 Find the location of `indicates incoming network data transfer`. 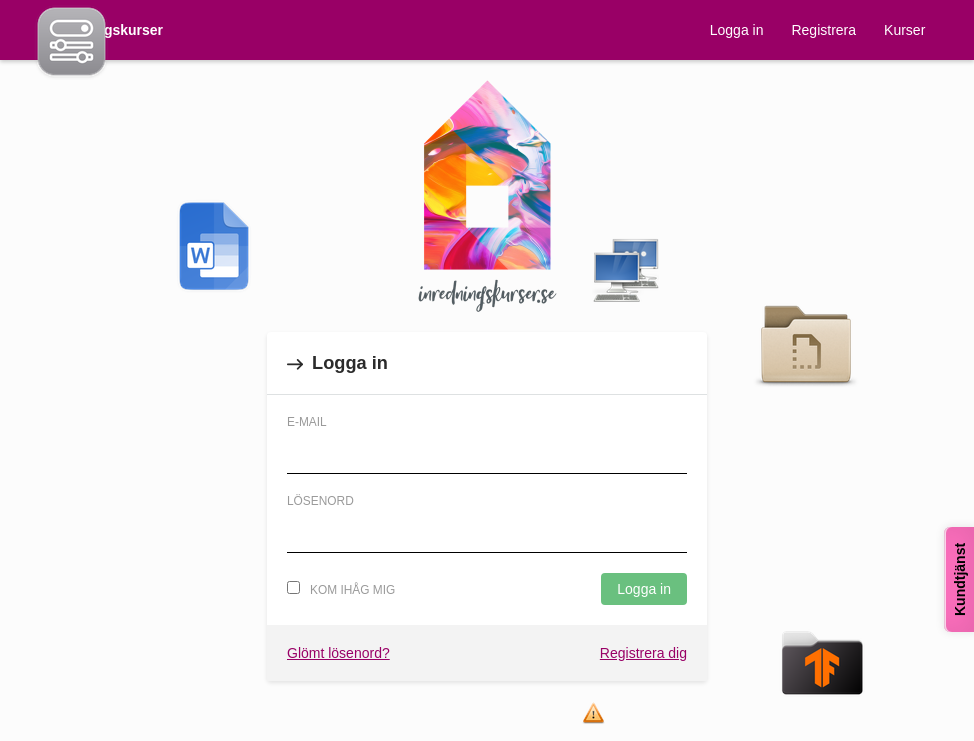

indicates incoming network data transfer is located at coordinates (625, 270).